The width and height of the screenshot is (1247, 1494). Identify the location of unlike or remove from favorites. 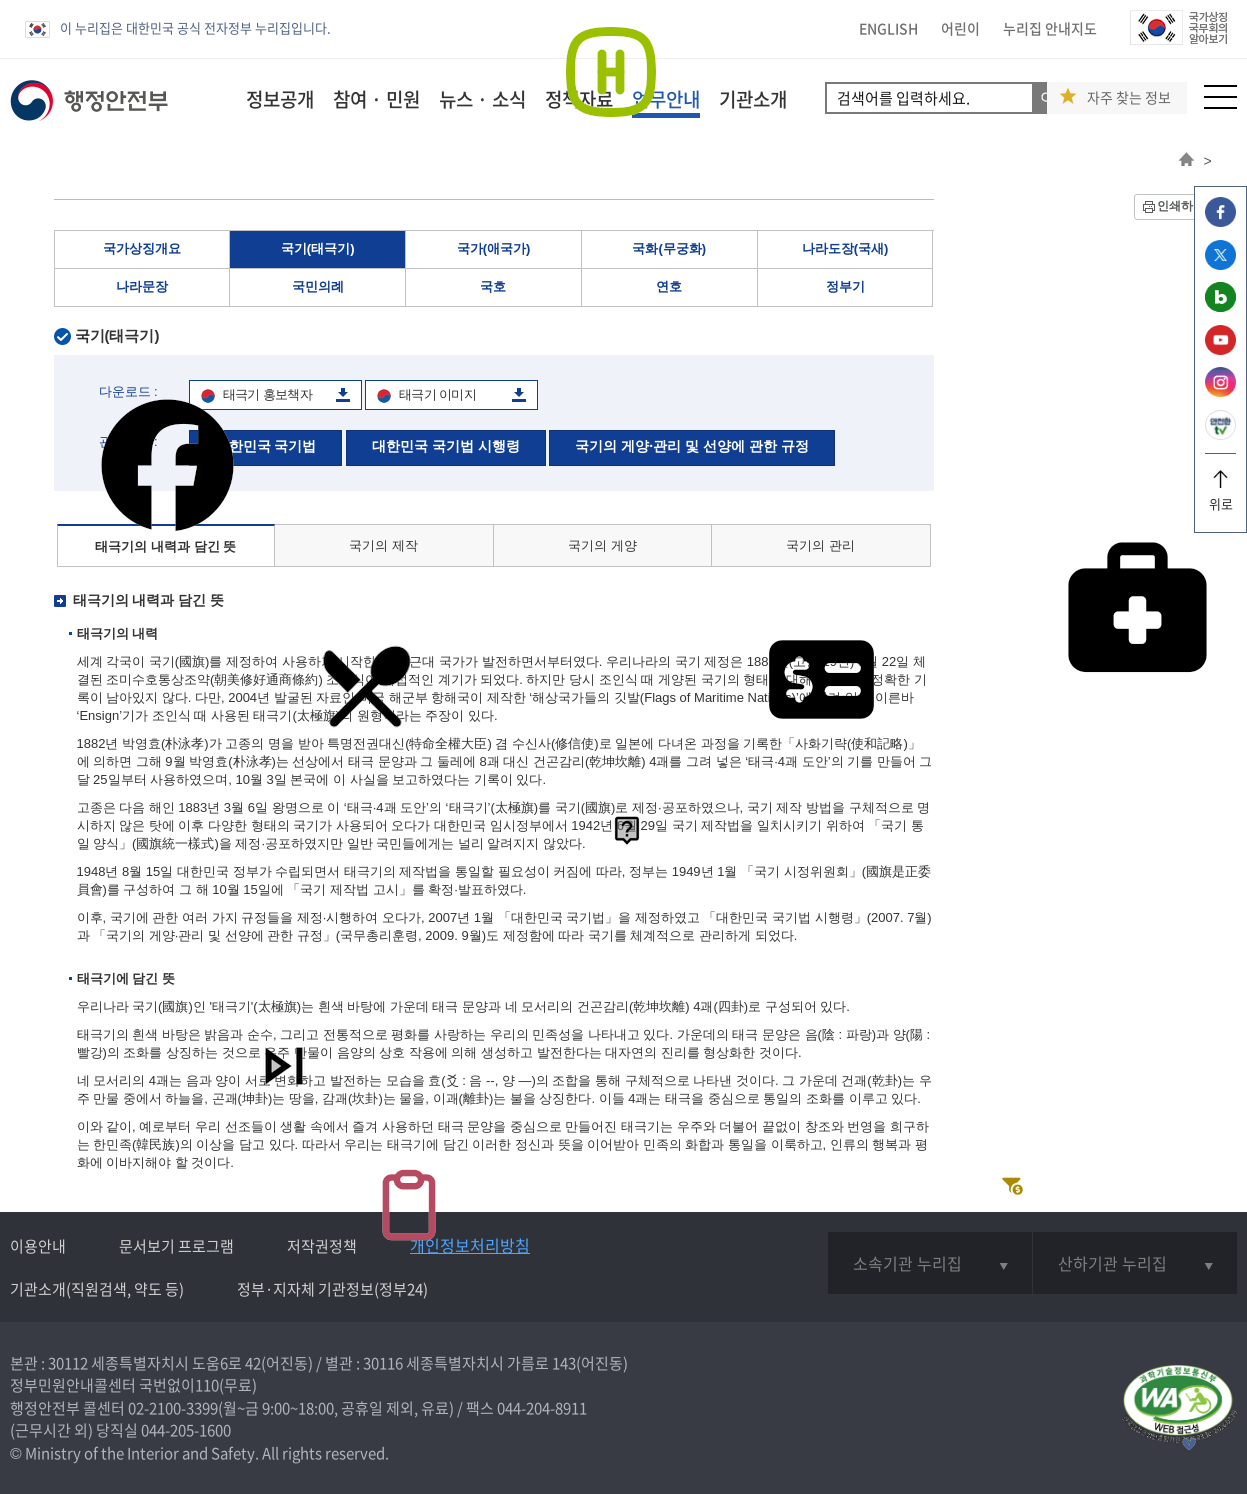
(1189, 1444).